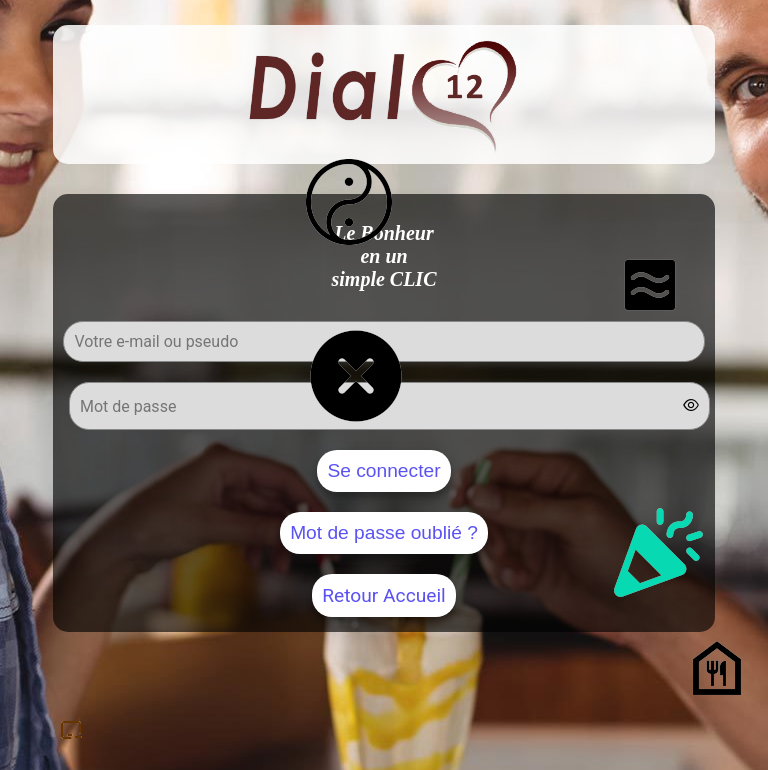 Image resolution: width=768 pixels, height=770 pixels. What do you see at coordinates (349, 202) in the screenshot?
I see `toggle balance or harmony mode` at bounding box center [349, 202].